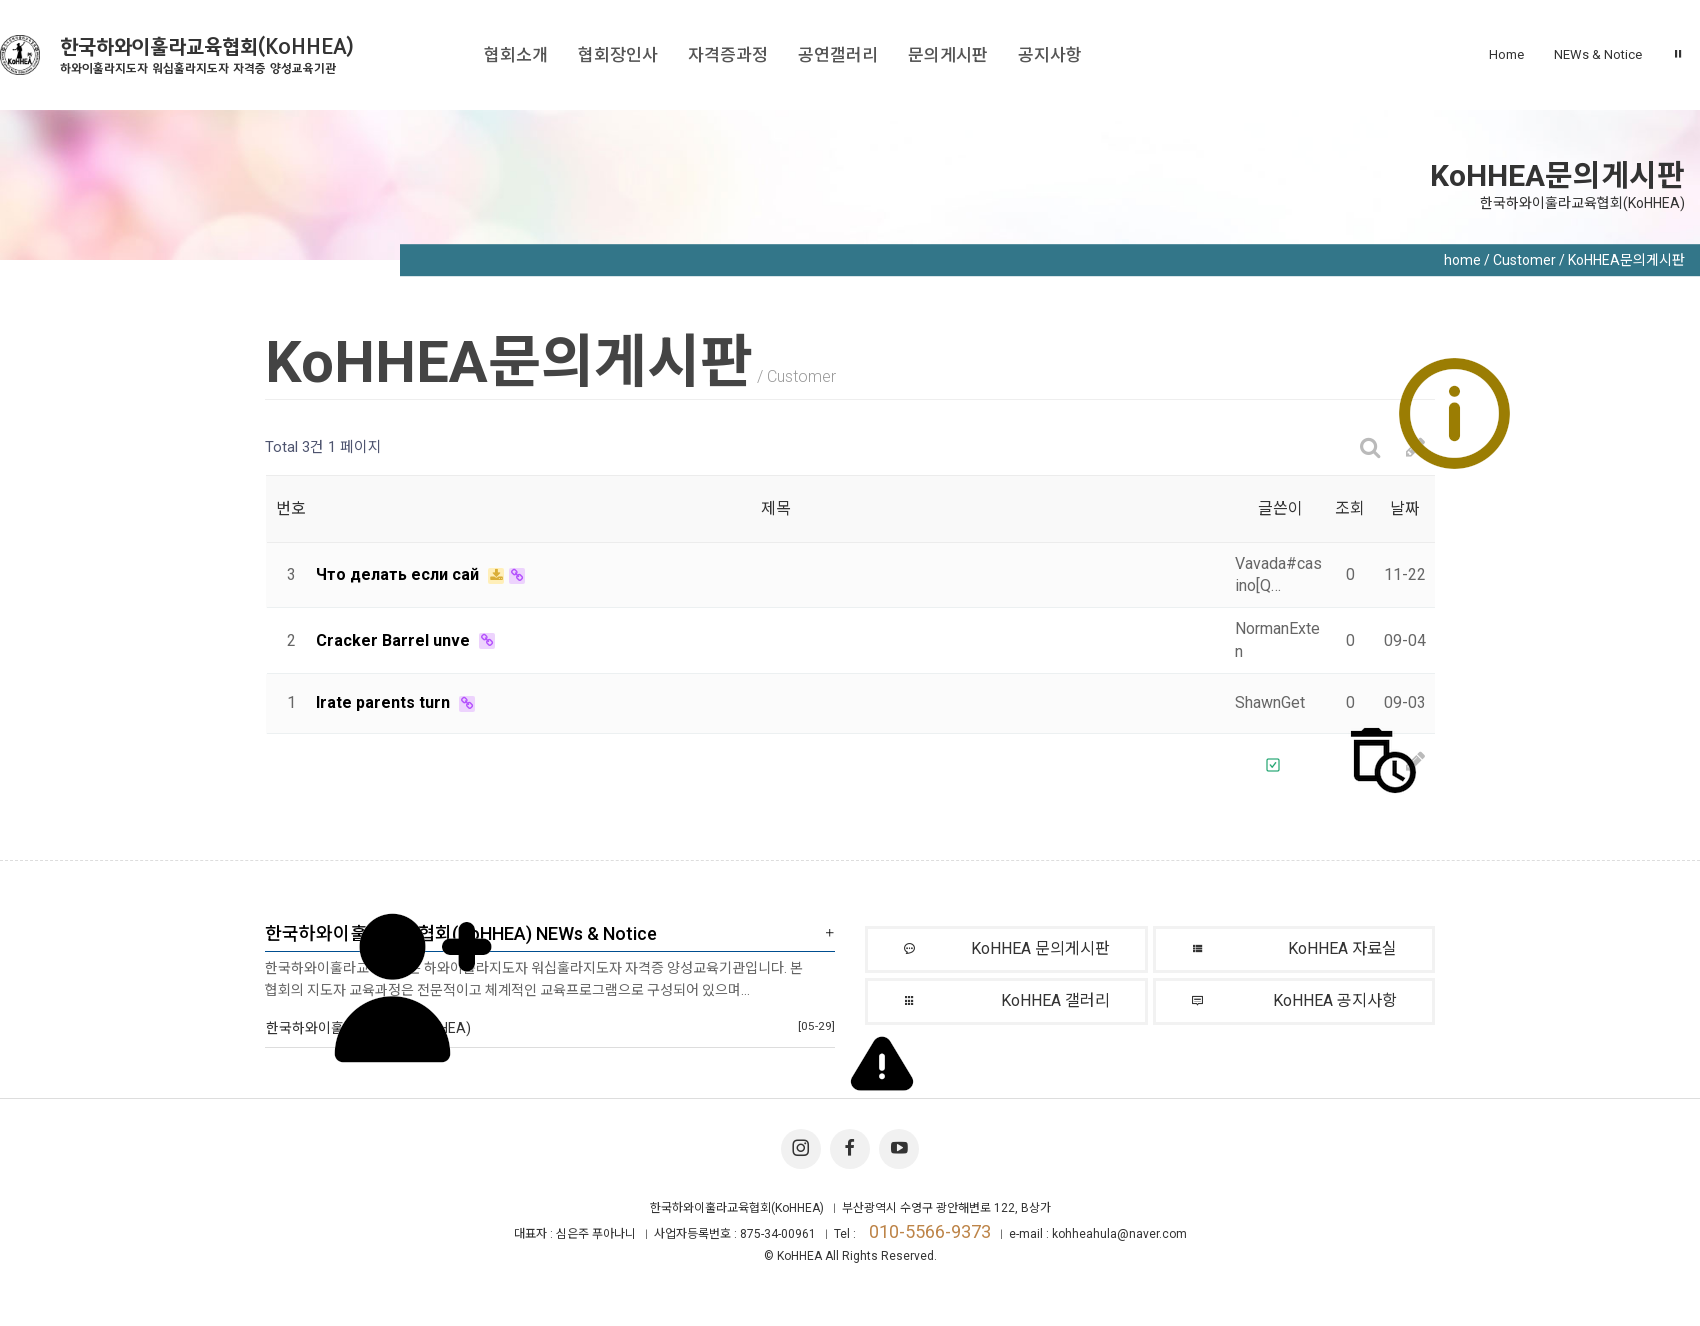 This screenshot has width=1700, height=1326. What do you see at coordinates (1273, 765) in the screenshot?
I see `select or check an item in a list` at bounding box center [1273, 765].